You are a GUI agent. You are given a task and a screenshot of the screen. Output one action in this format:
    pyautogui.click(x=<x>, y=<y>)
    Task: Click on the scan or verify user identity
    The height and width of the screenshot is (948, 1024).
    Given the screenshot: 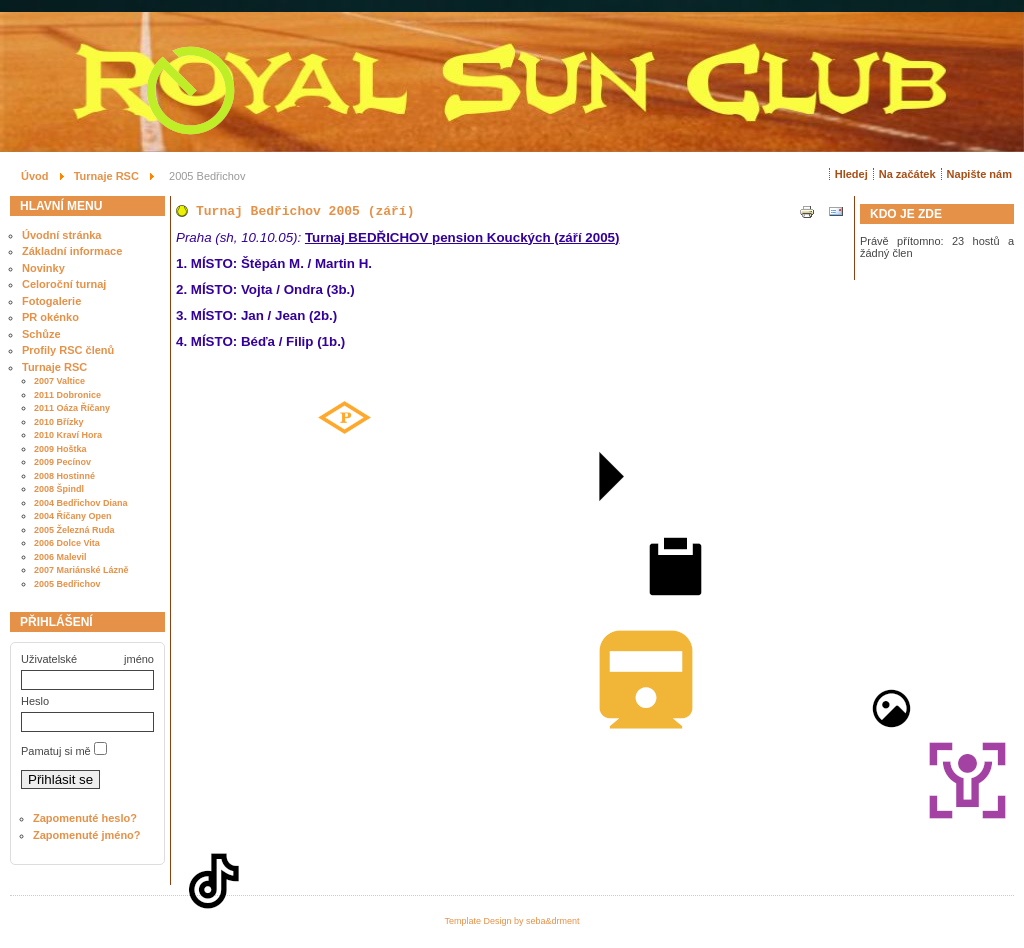 What is the action you would take?
    pyautogui.click(x=967, y=780)
    